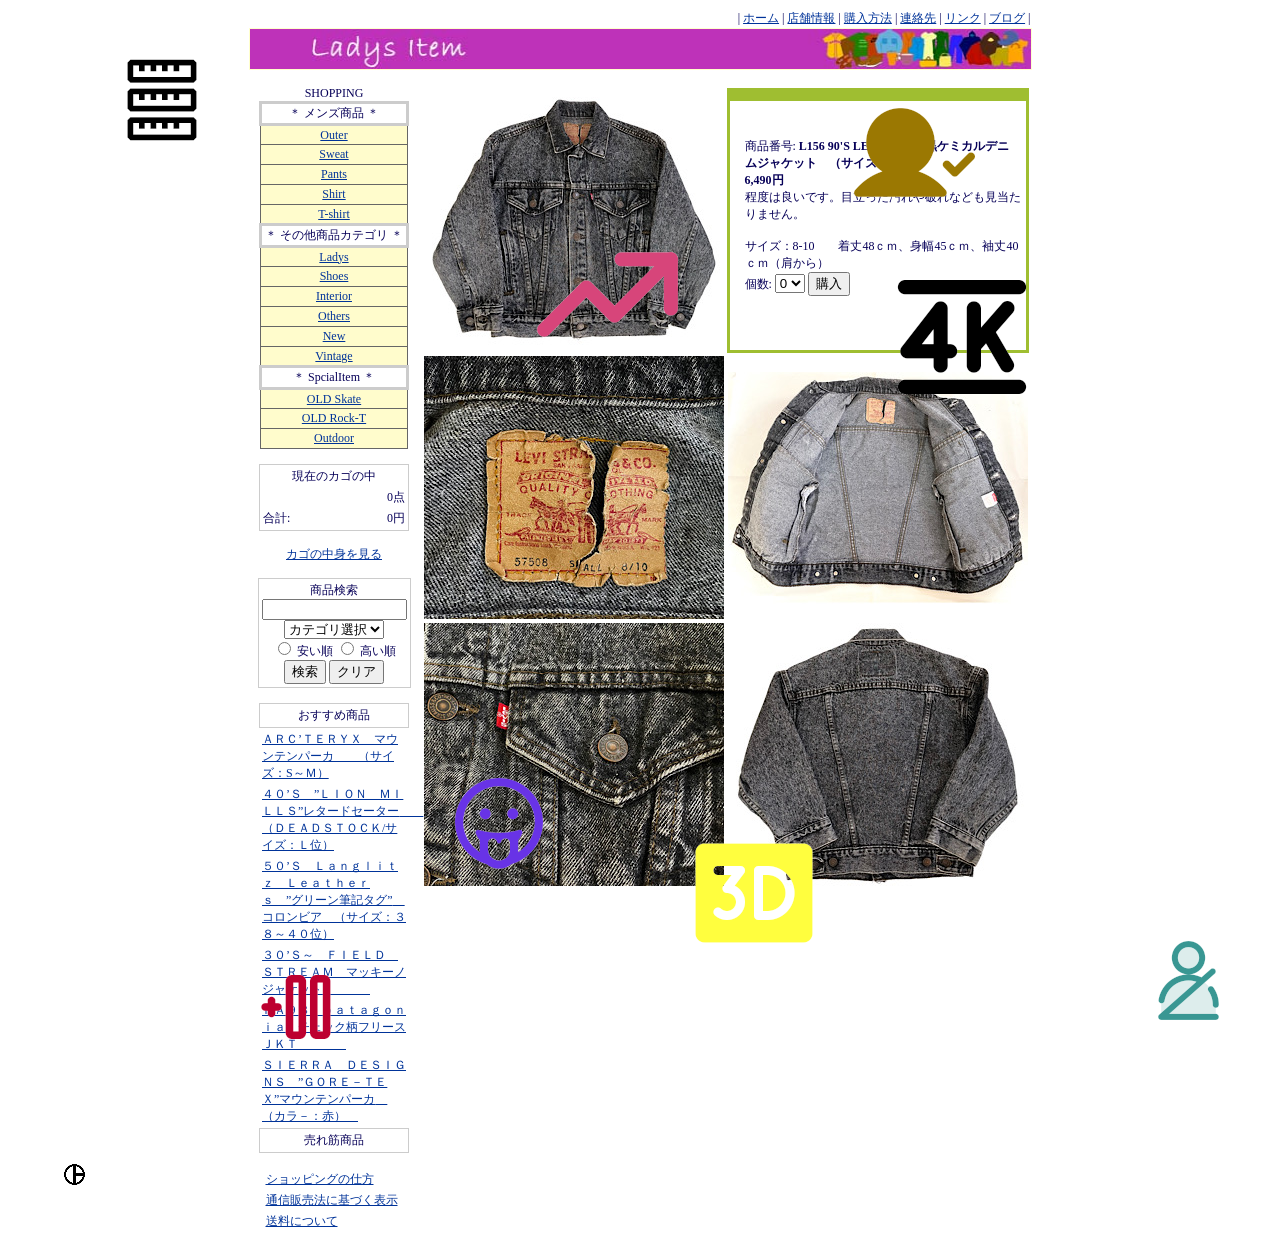 This screenshot has width=1280, height=1242. Describe the element at coordinates (162, 100) in the screenshot. I see `access server settings or configuration` at that location.